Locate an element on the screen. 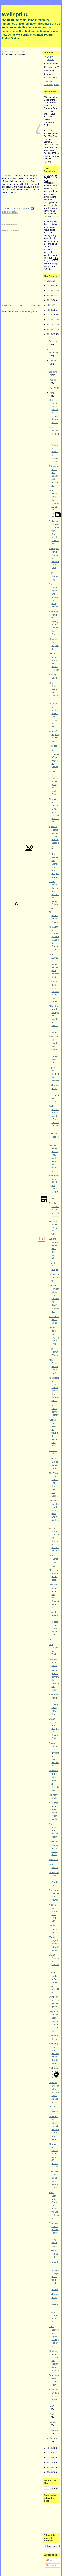 Image resolution: width=62 pixels, height=2576 pixels. apply border to bottom edge of cell or table is located at coordinates (55, 257).